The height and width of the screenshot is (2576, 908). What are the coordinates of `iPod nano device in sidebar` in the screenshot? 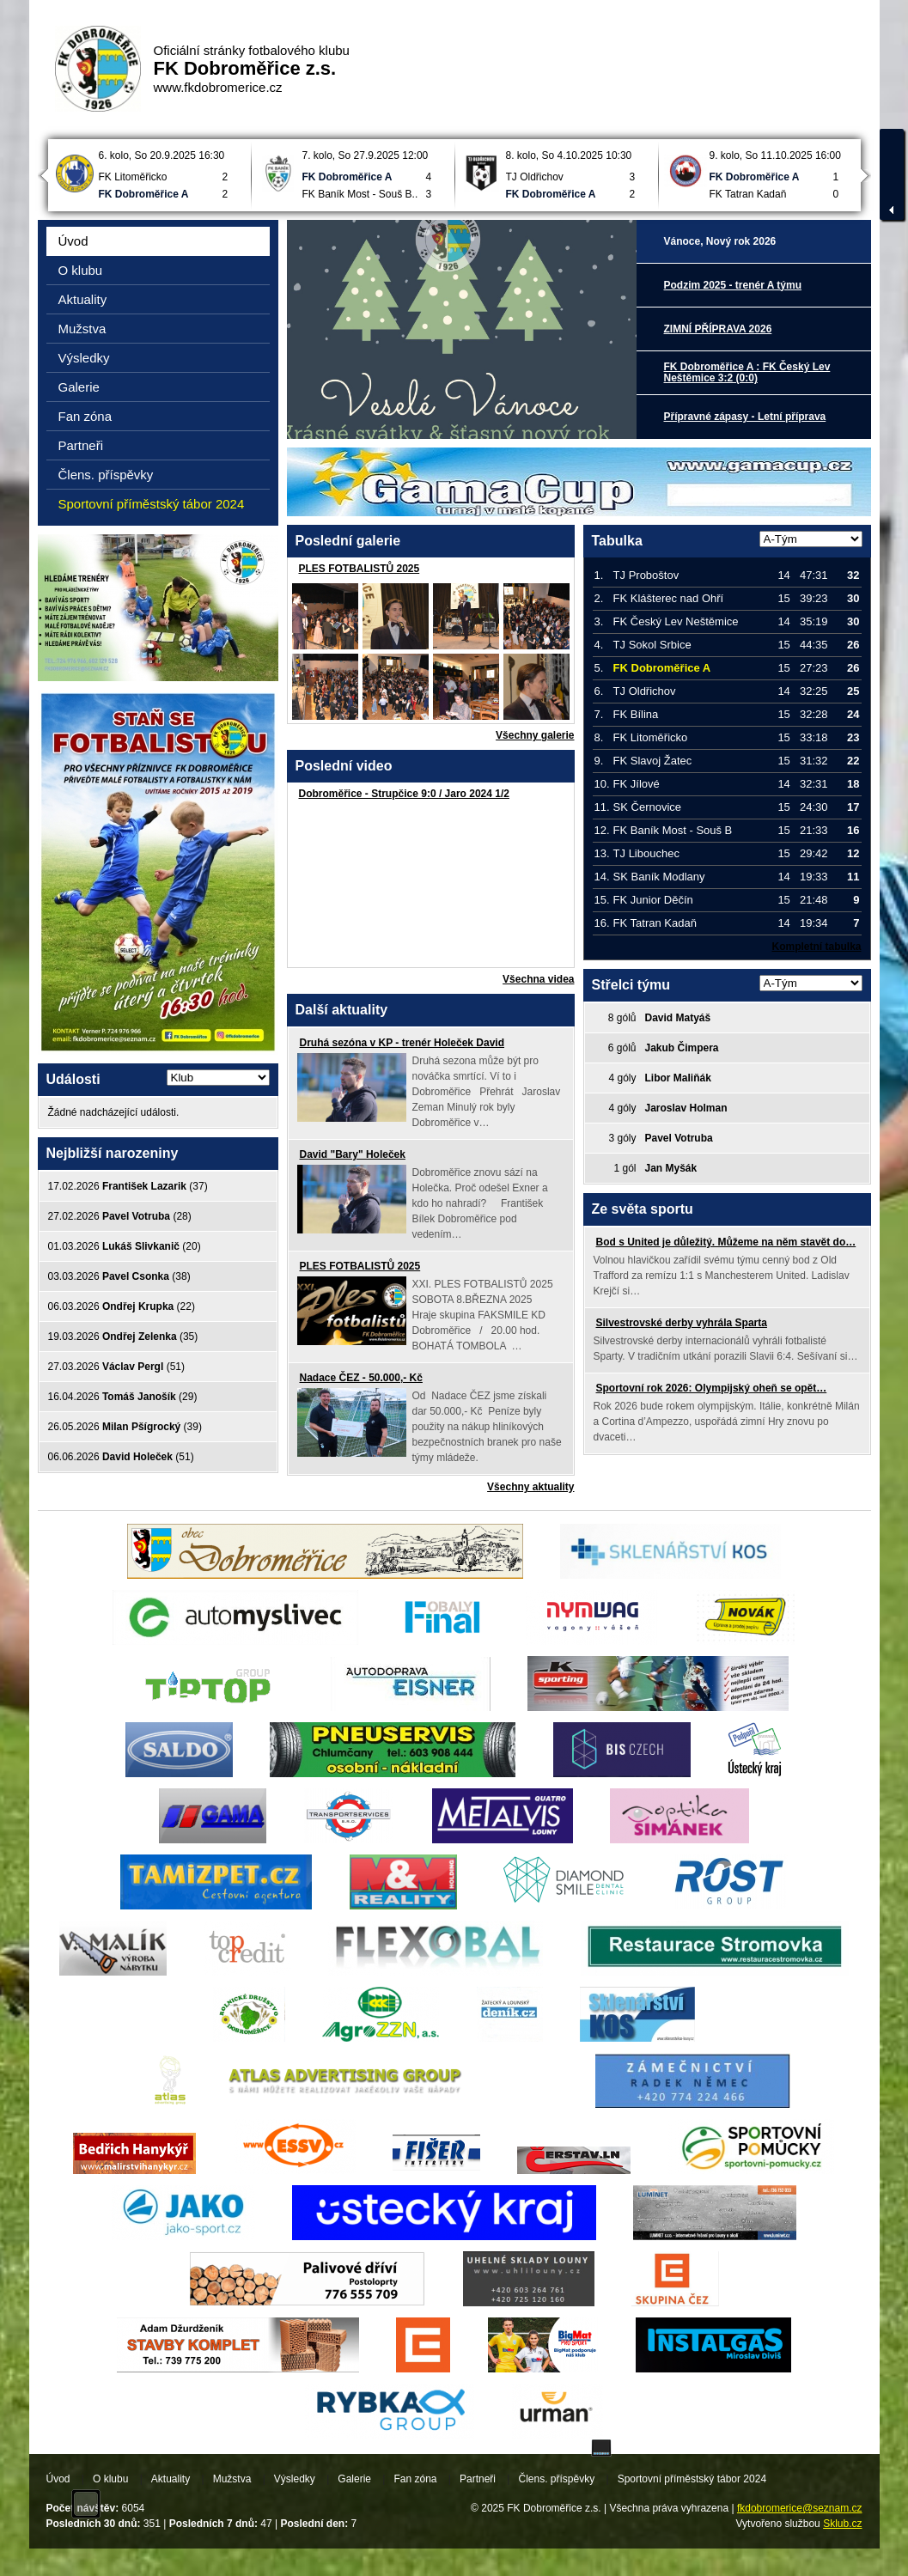 It's located at (86, 2504).